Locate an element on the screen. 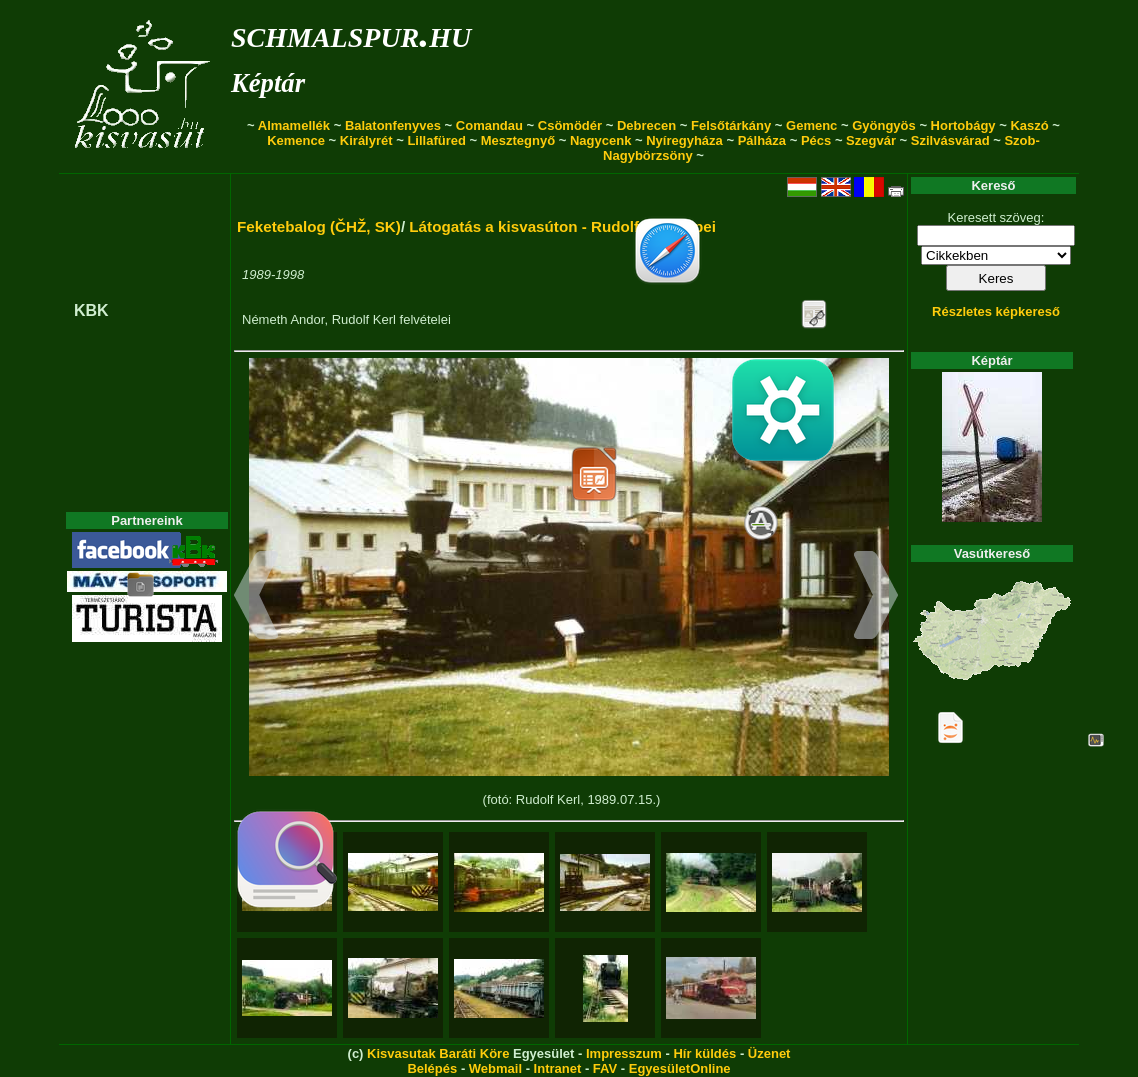 The width and height of the screenshot is (1138, 1077). open share preview app is located at coordinates (285, 859).